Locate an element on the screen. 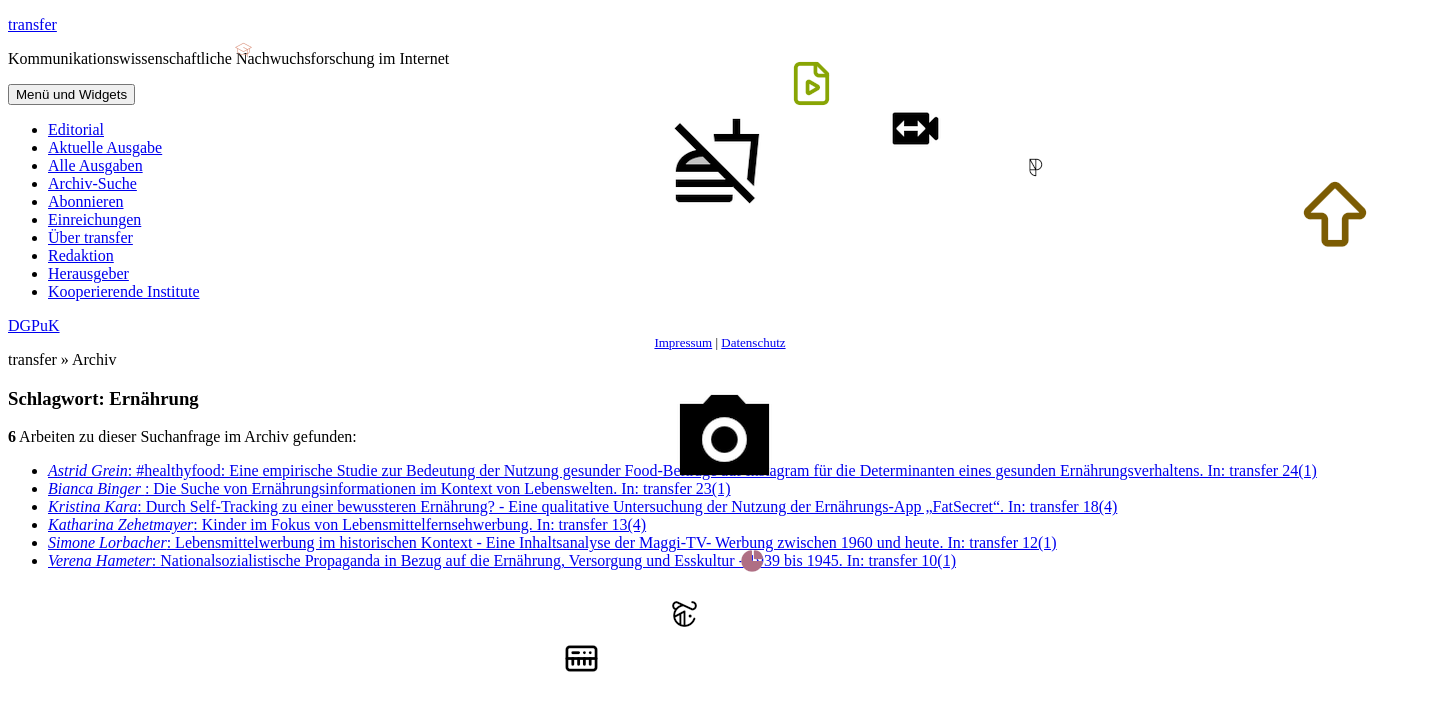 The height and width of the screenshot is (720, 1440). open The New York Times app is located at coordinates (684, 613).